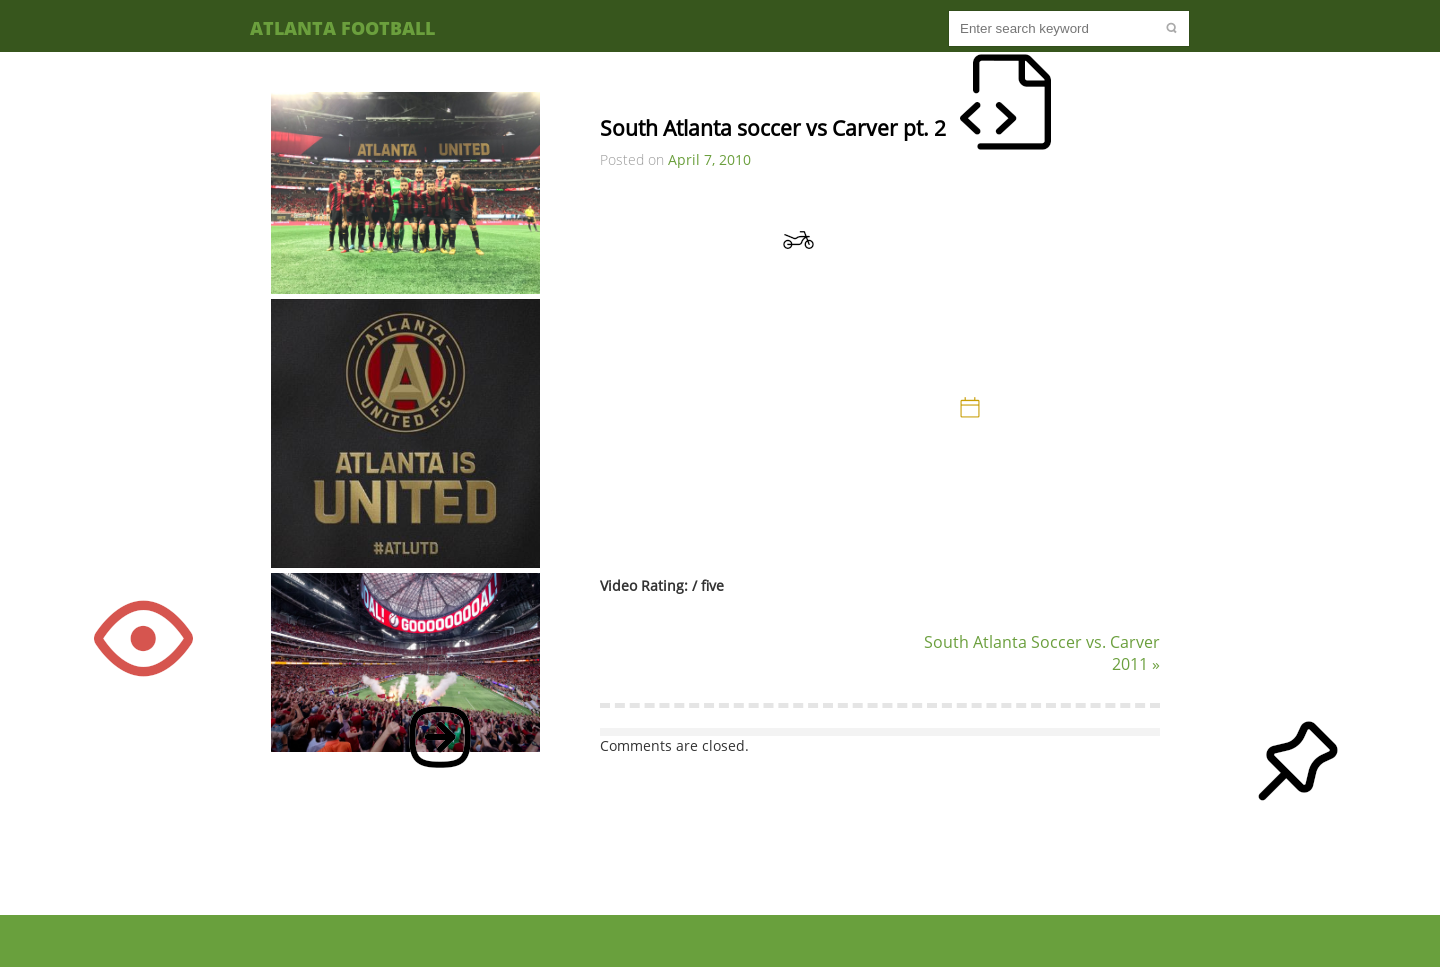 Image resolution: width=1440 pixels, height=967 pixels. I want to click on view or preview content, so click(143, 638).